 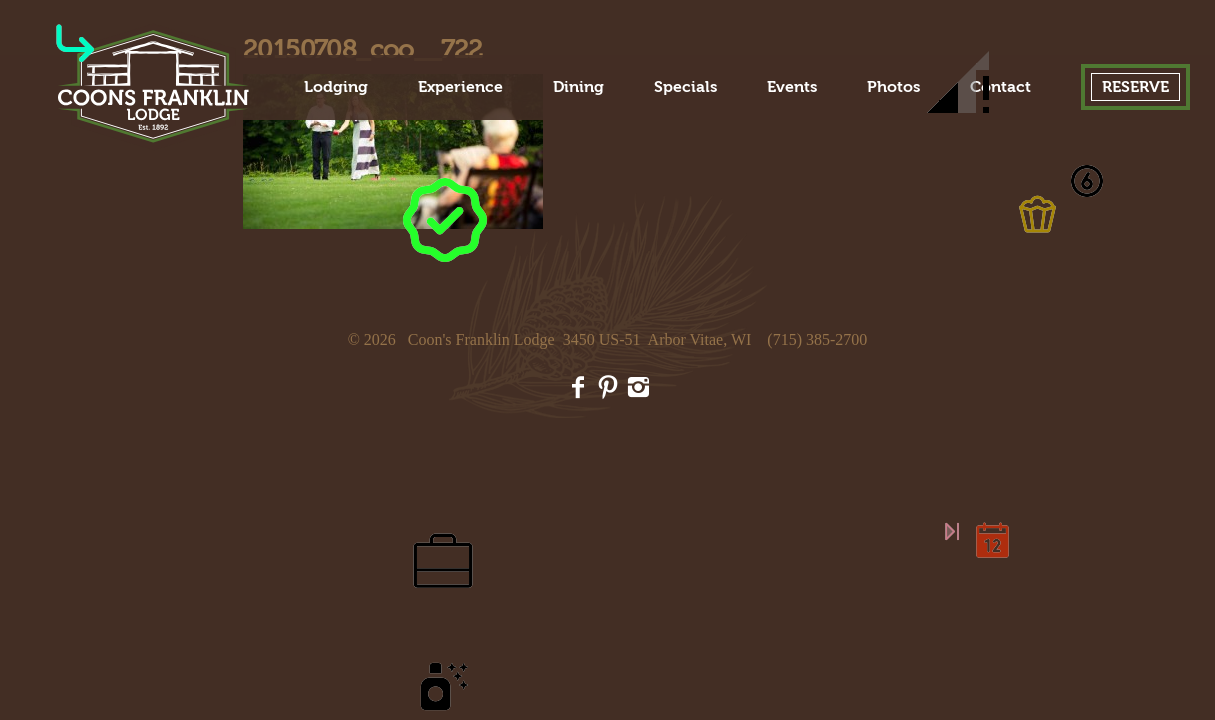 I want to click on access travel or trip planning features, so click(x=443, y=563).